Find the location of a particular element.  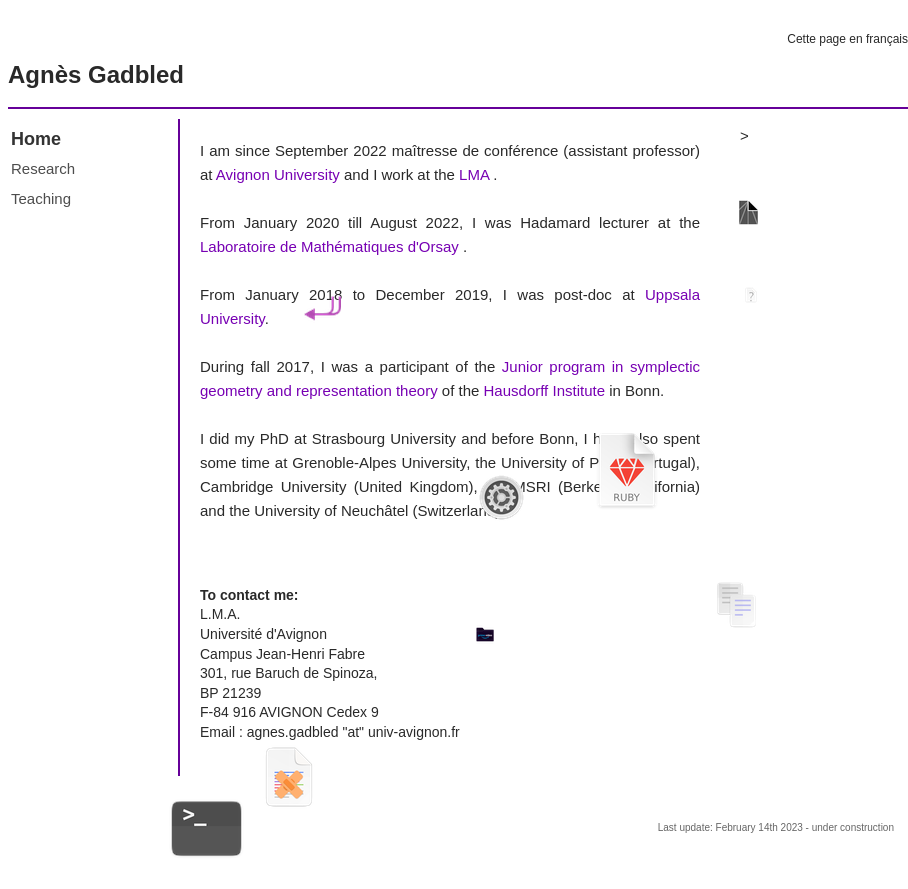

access system or application settings is located at coordinates (501, 497).